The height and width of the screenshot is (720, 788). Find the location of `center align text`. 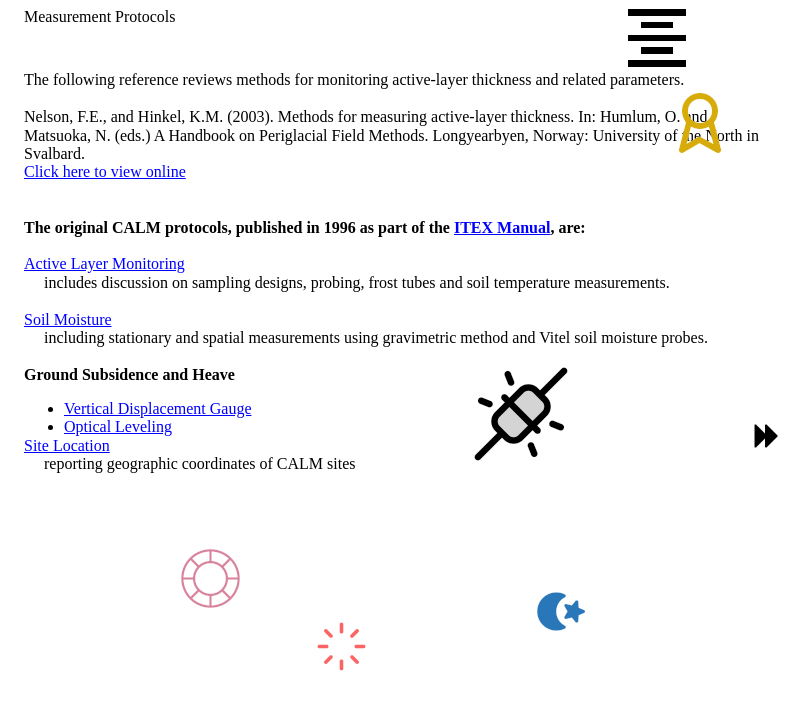

center align text is located at coordinates (657, 38).